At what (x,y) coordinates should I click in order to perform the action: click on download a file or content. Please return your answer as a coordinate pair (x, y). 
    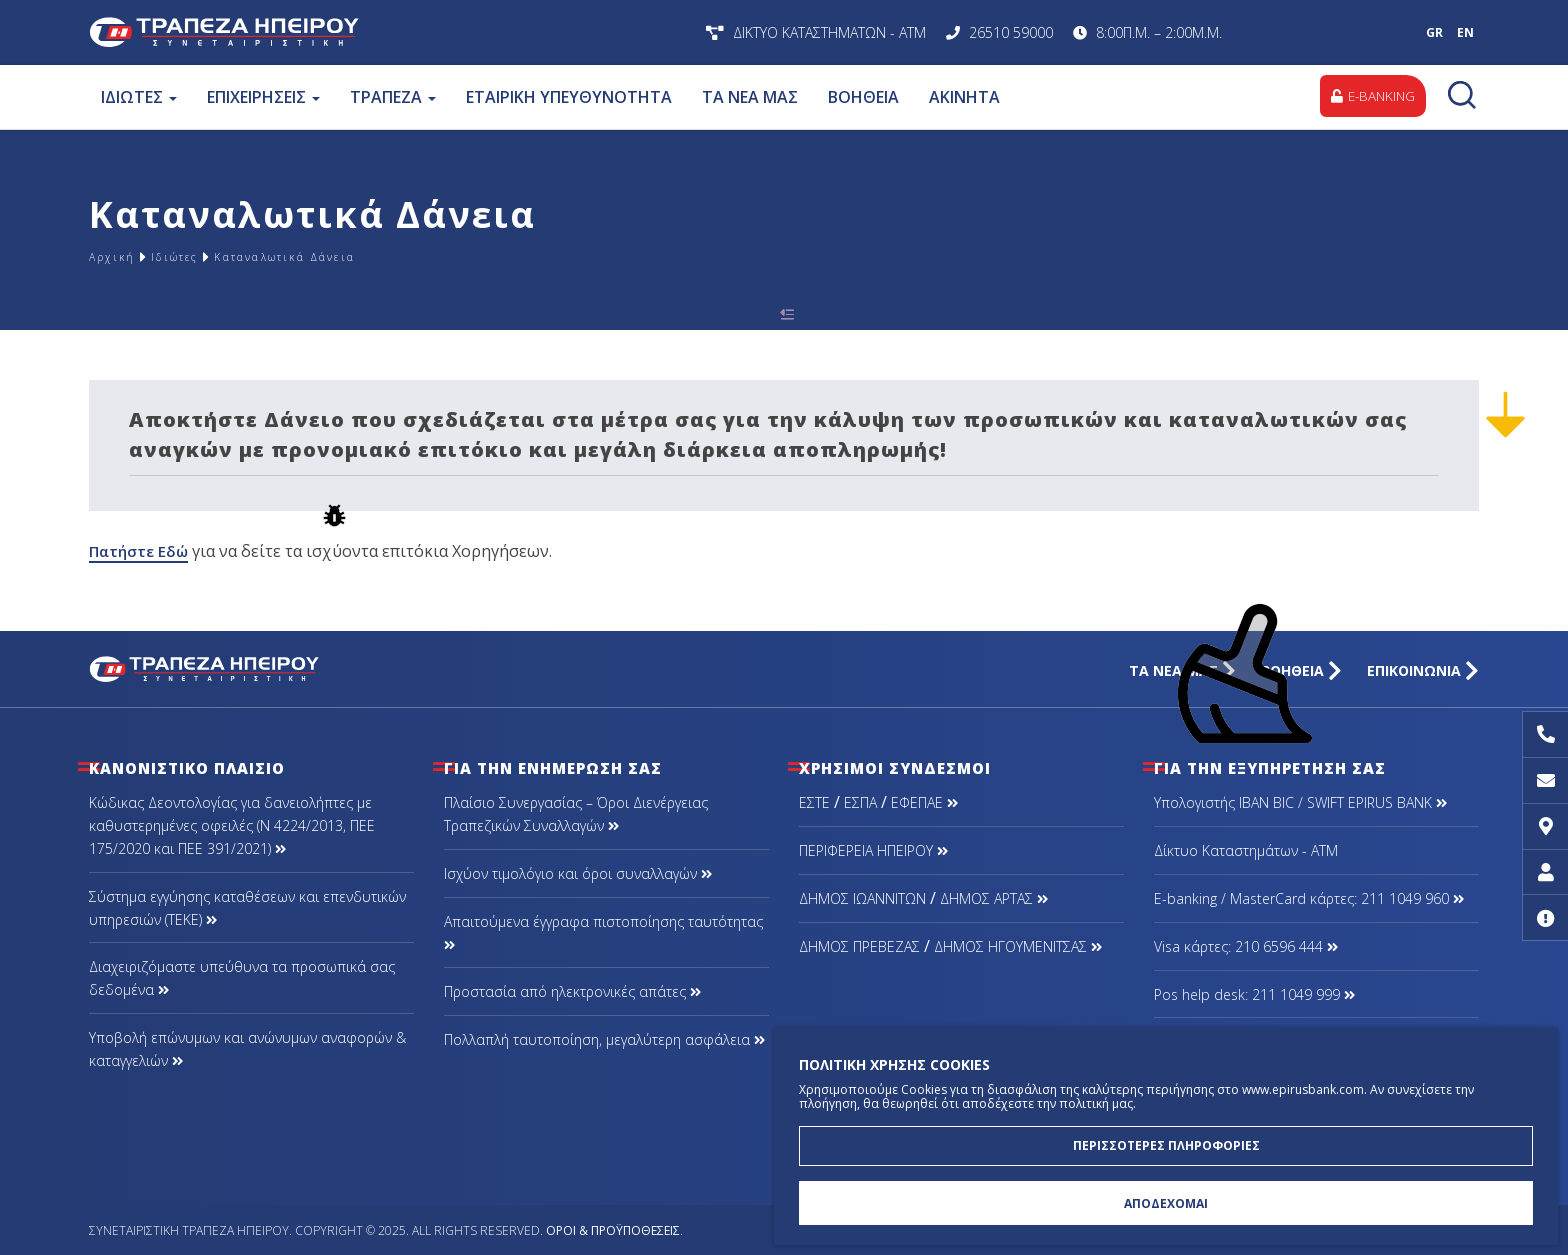
    Looking at the image, I should click on (1505, 414).